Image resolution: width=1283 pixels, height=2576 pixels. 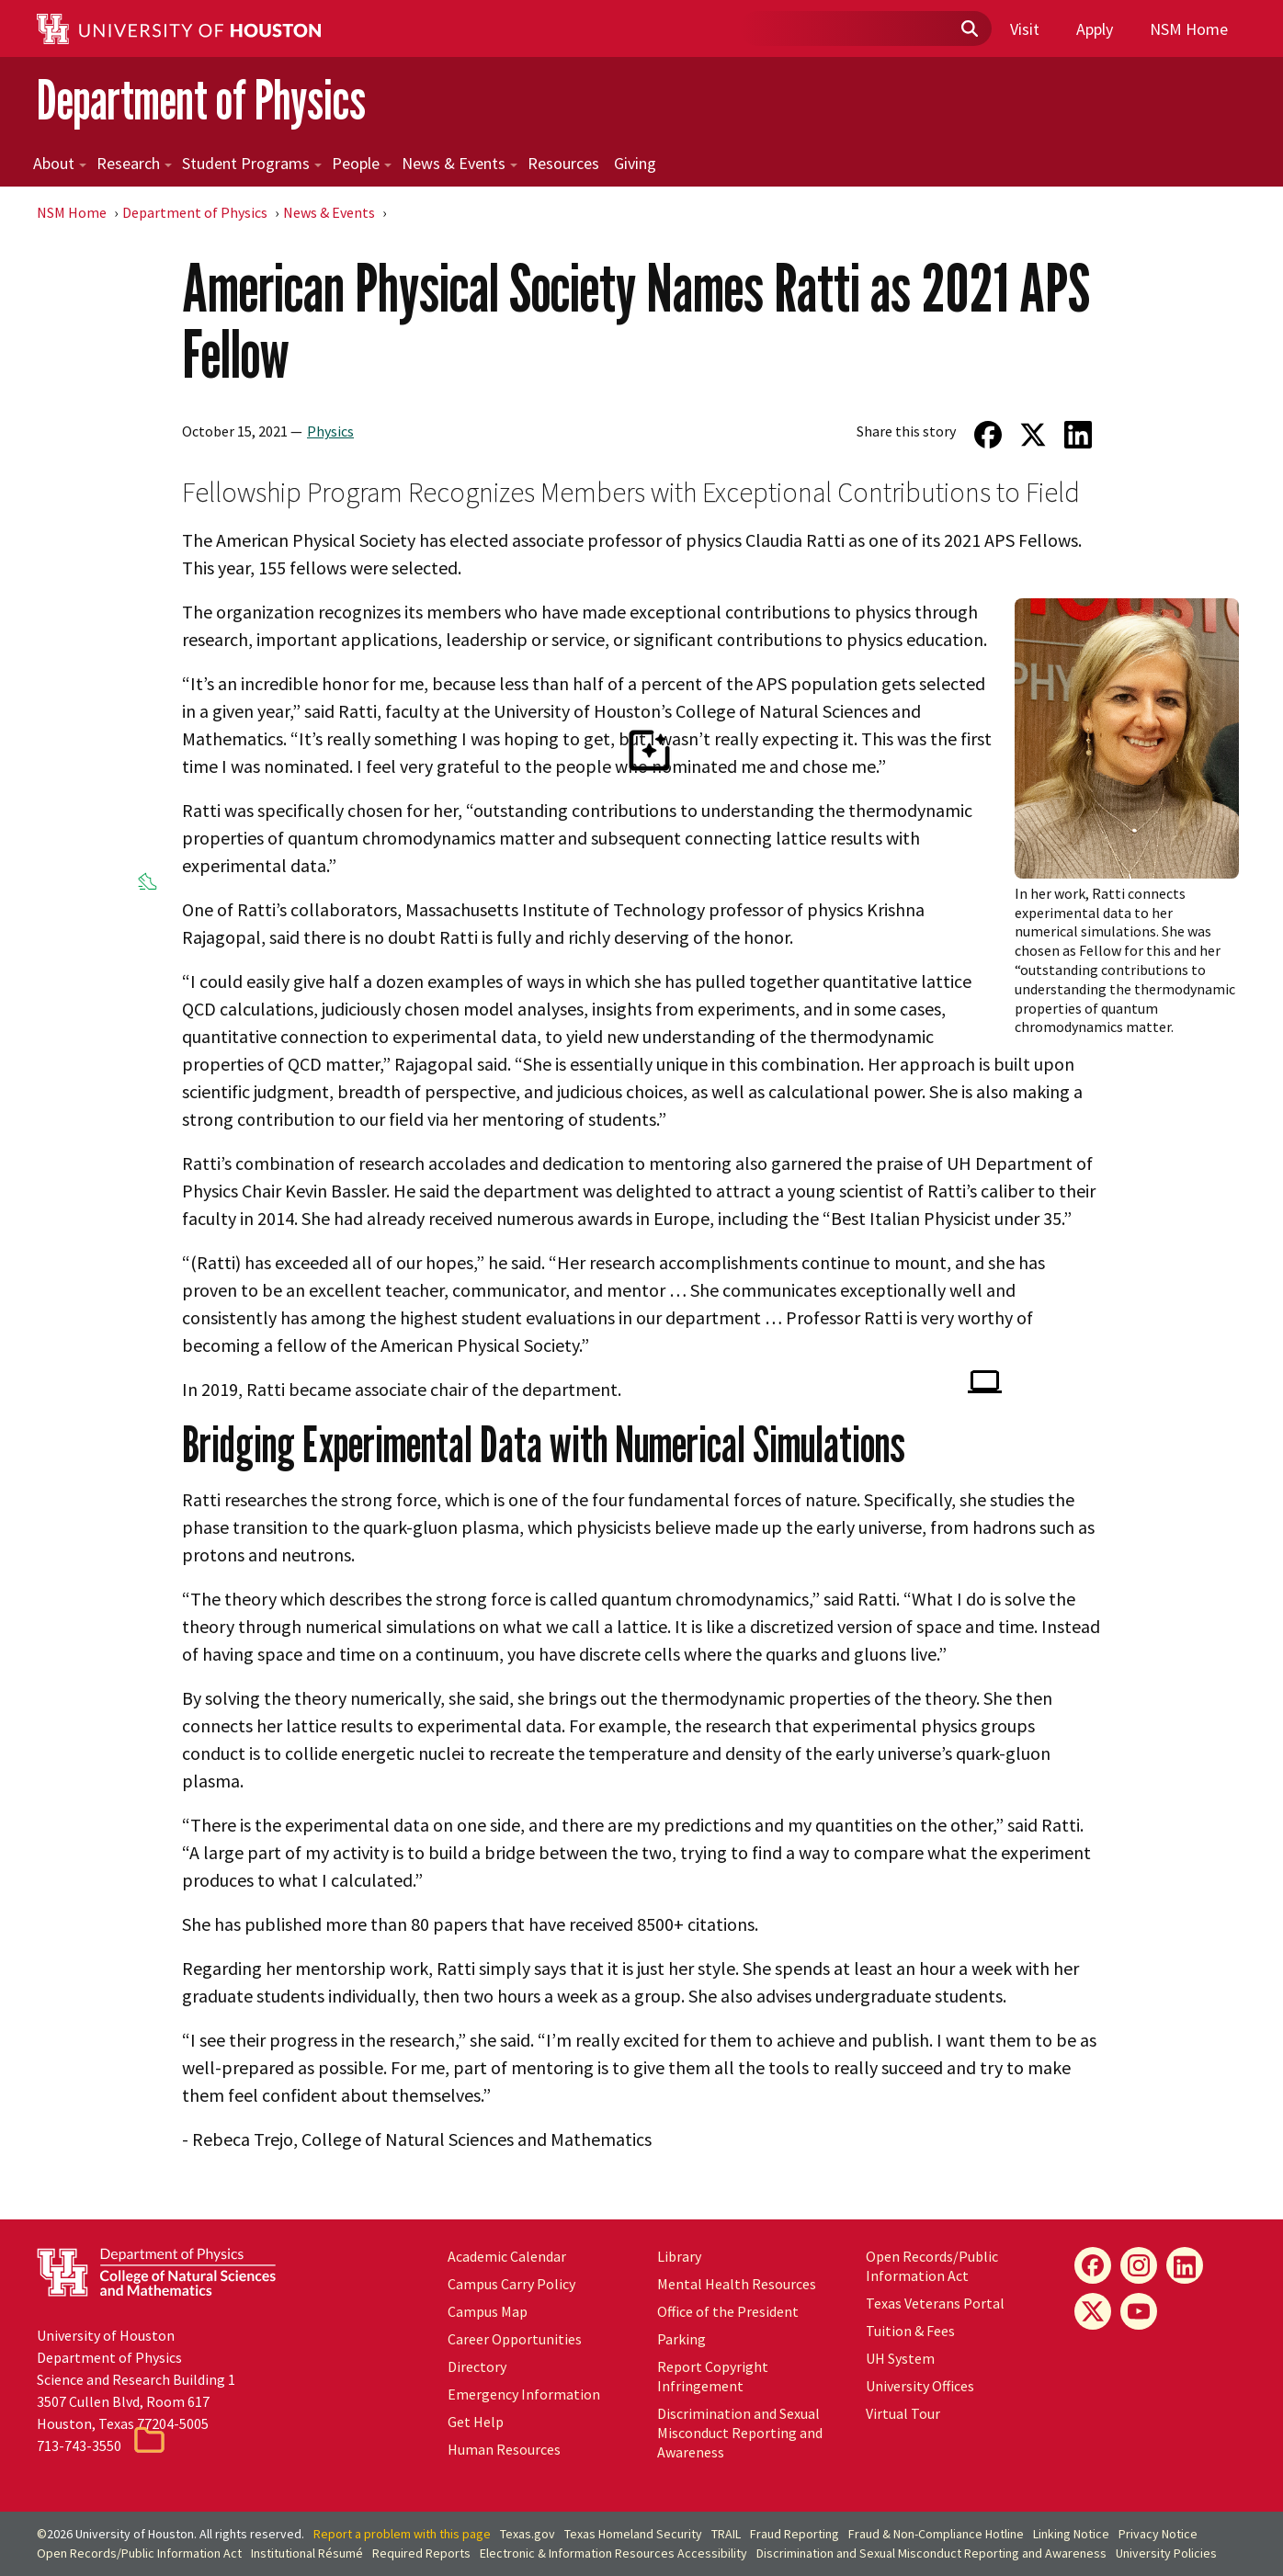 What do you see at coordinates (984, 1381) in the screenshot?
I see `access desktop or computer settings` at bounding box center [984, 1381].